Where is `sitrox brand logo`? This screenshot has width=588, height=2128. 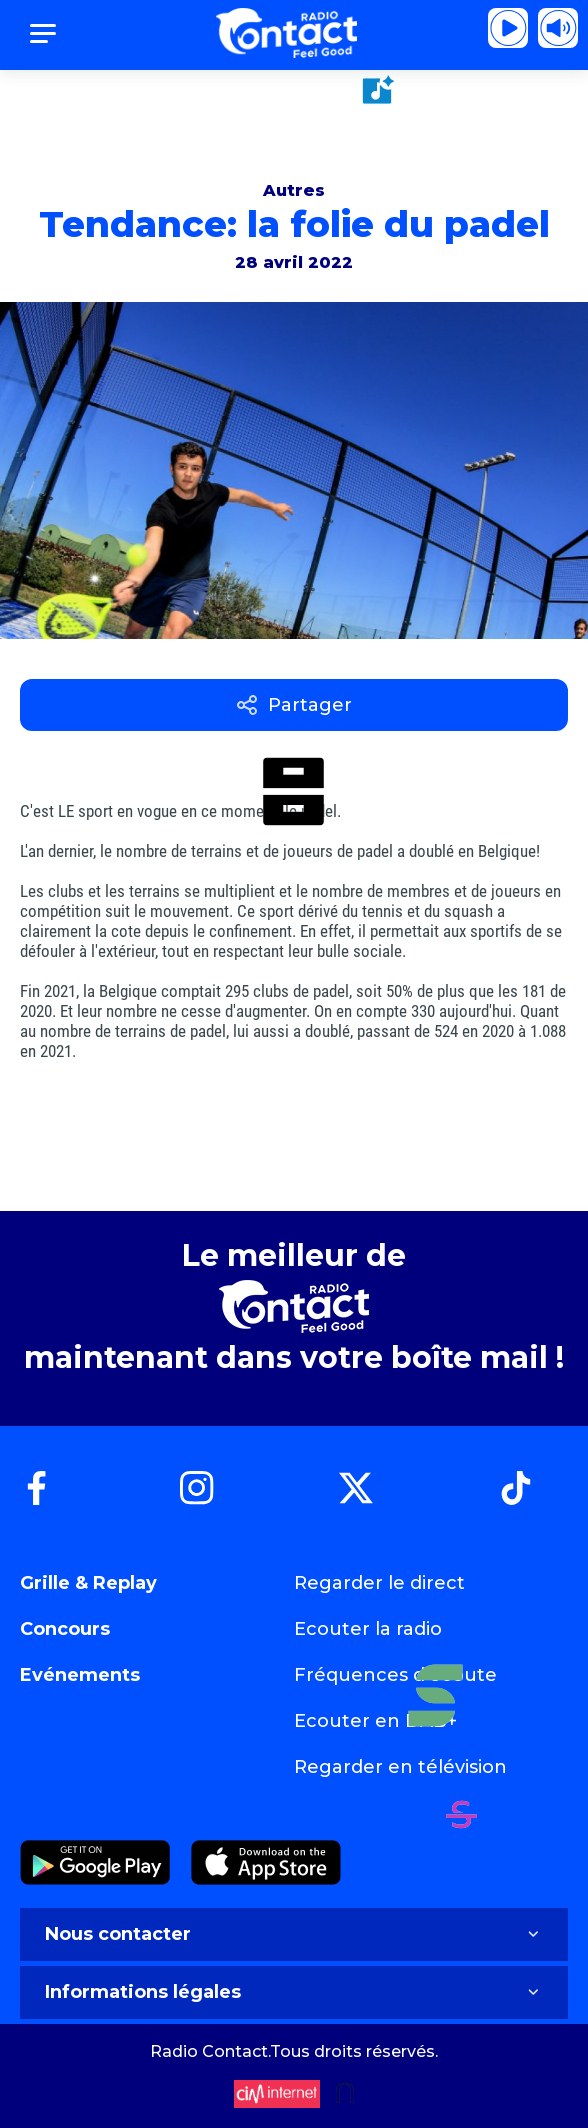
sitrox brand logo is located at coordinates (435, 1695).